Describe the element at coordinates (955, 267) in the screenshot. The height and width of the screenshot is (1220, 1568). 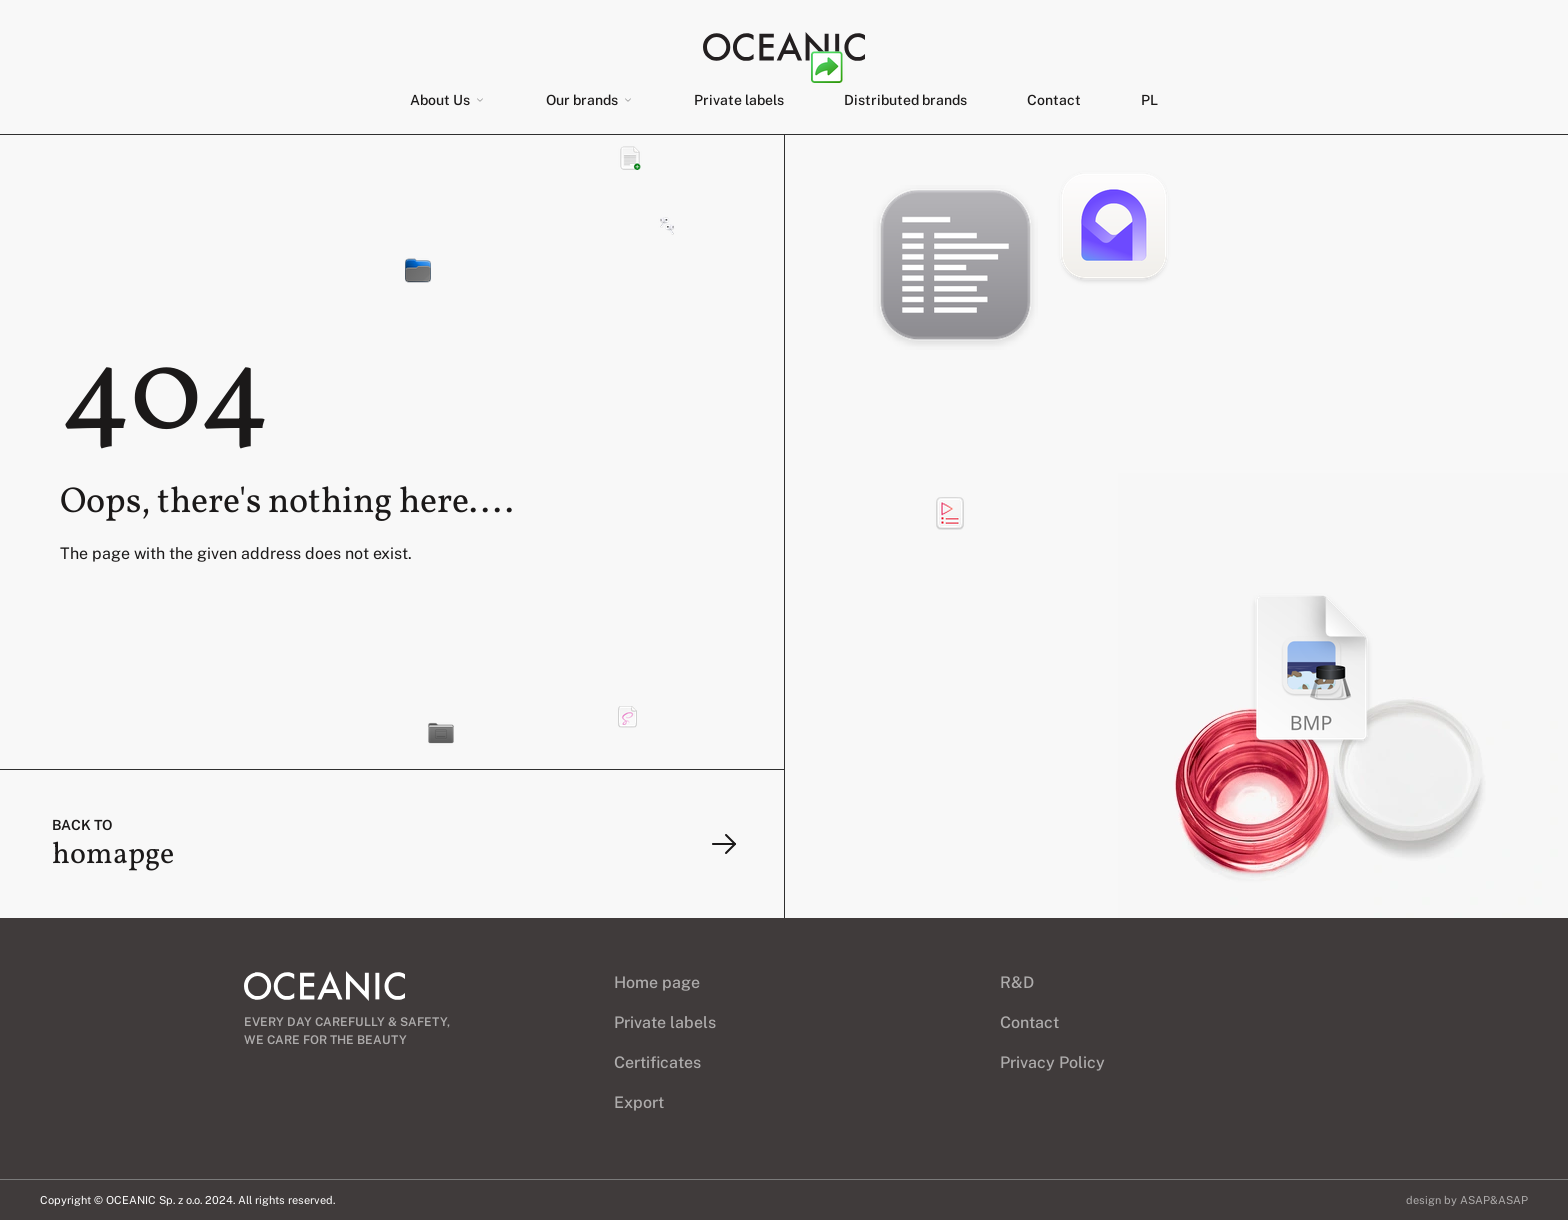
I see `access log preferences or settings` at that location.